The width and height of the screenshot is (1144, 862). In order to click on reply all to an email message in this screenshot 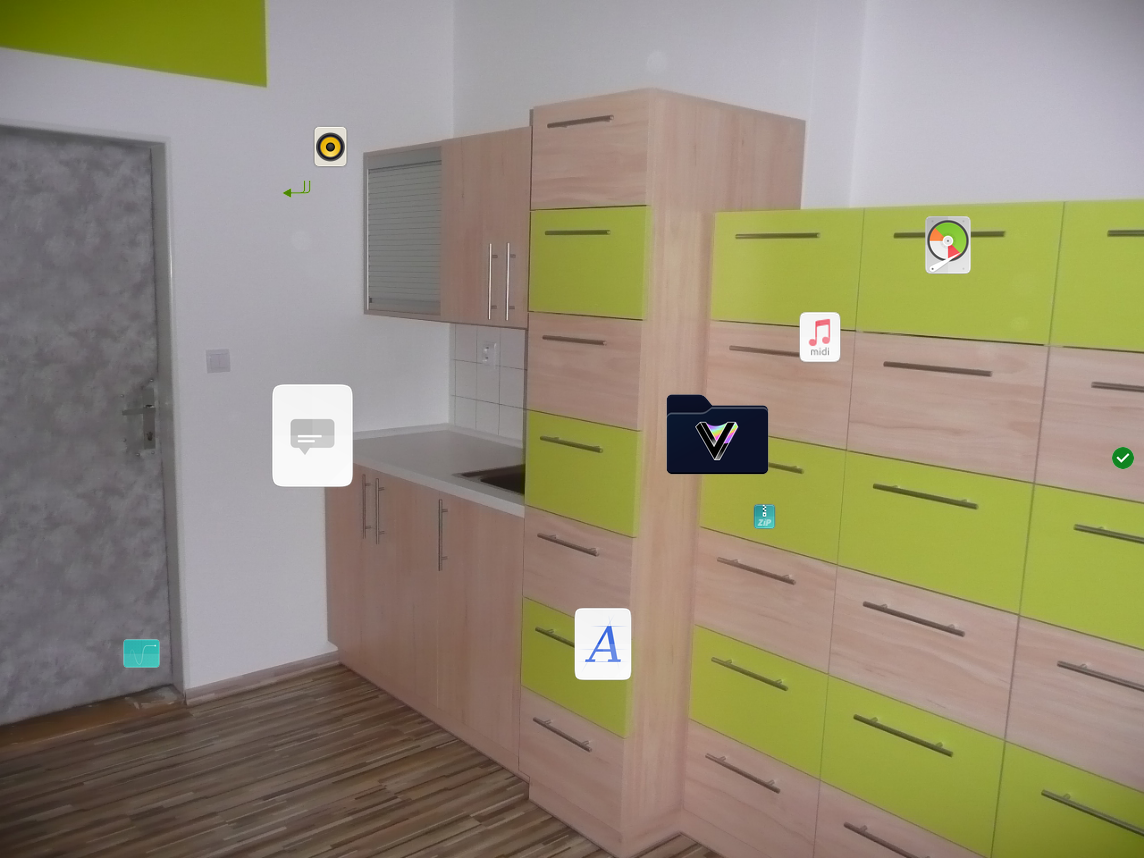, I will do `click(296, 189)`.